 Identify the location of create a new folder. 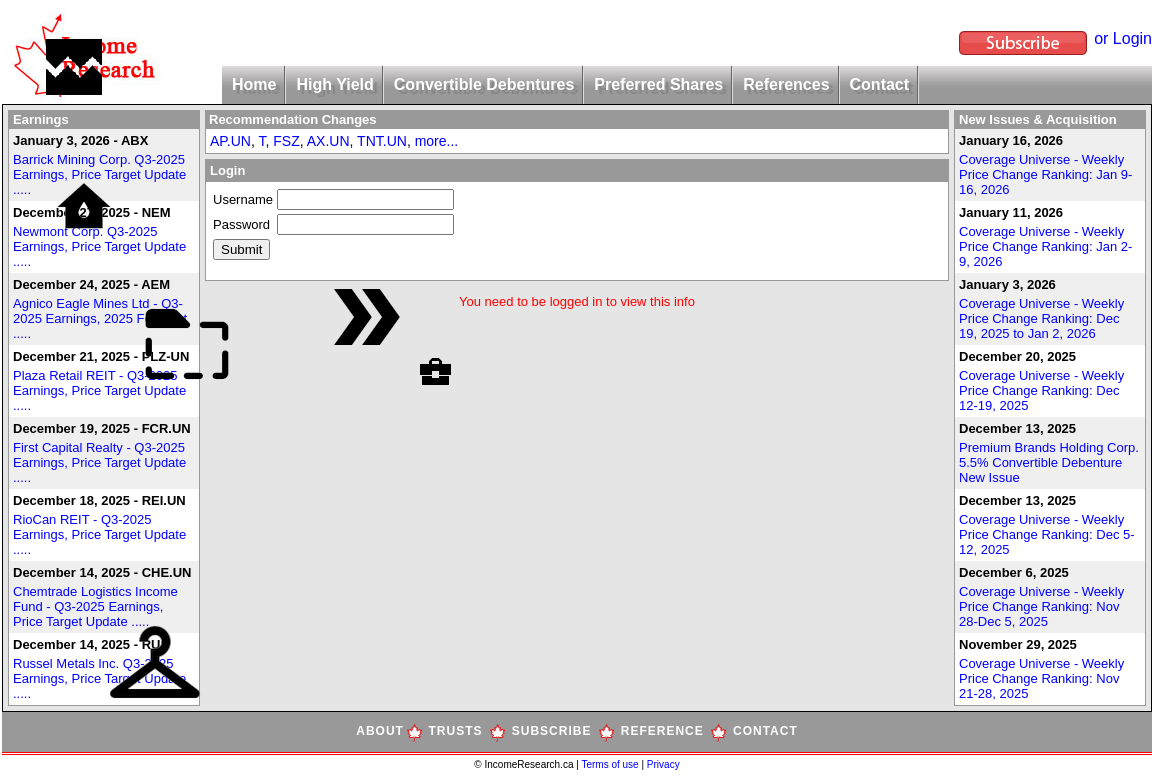
(187, 344).